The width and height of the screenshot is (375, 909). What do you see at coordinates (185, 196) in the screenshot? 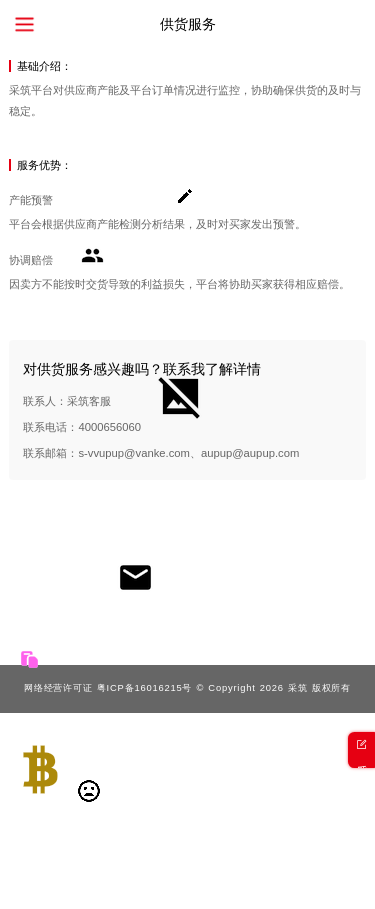
I see `edit content or settings` at bounding box center [185, 196].